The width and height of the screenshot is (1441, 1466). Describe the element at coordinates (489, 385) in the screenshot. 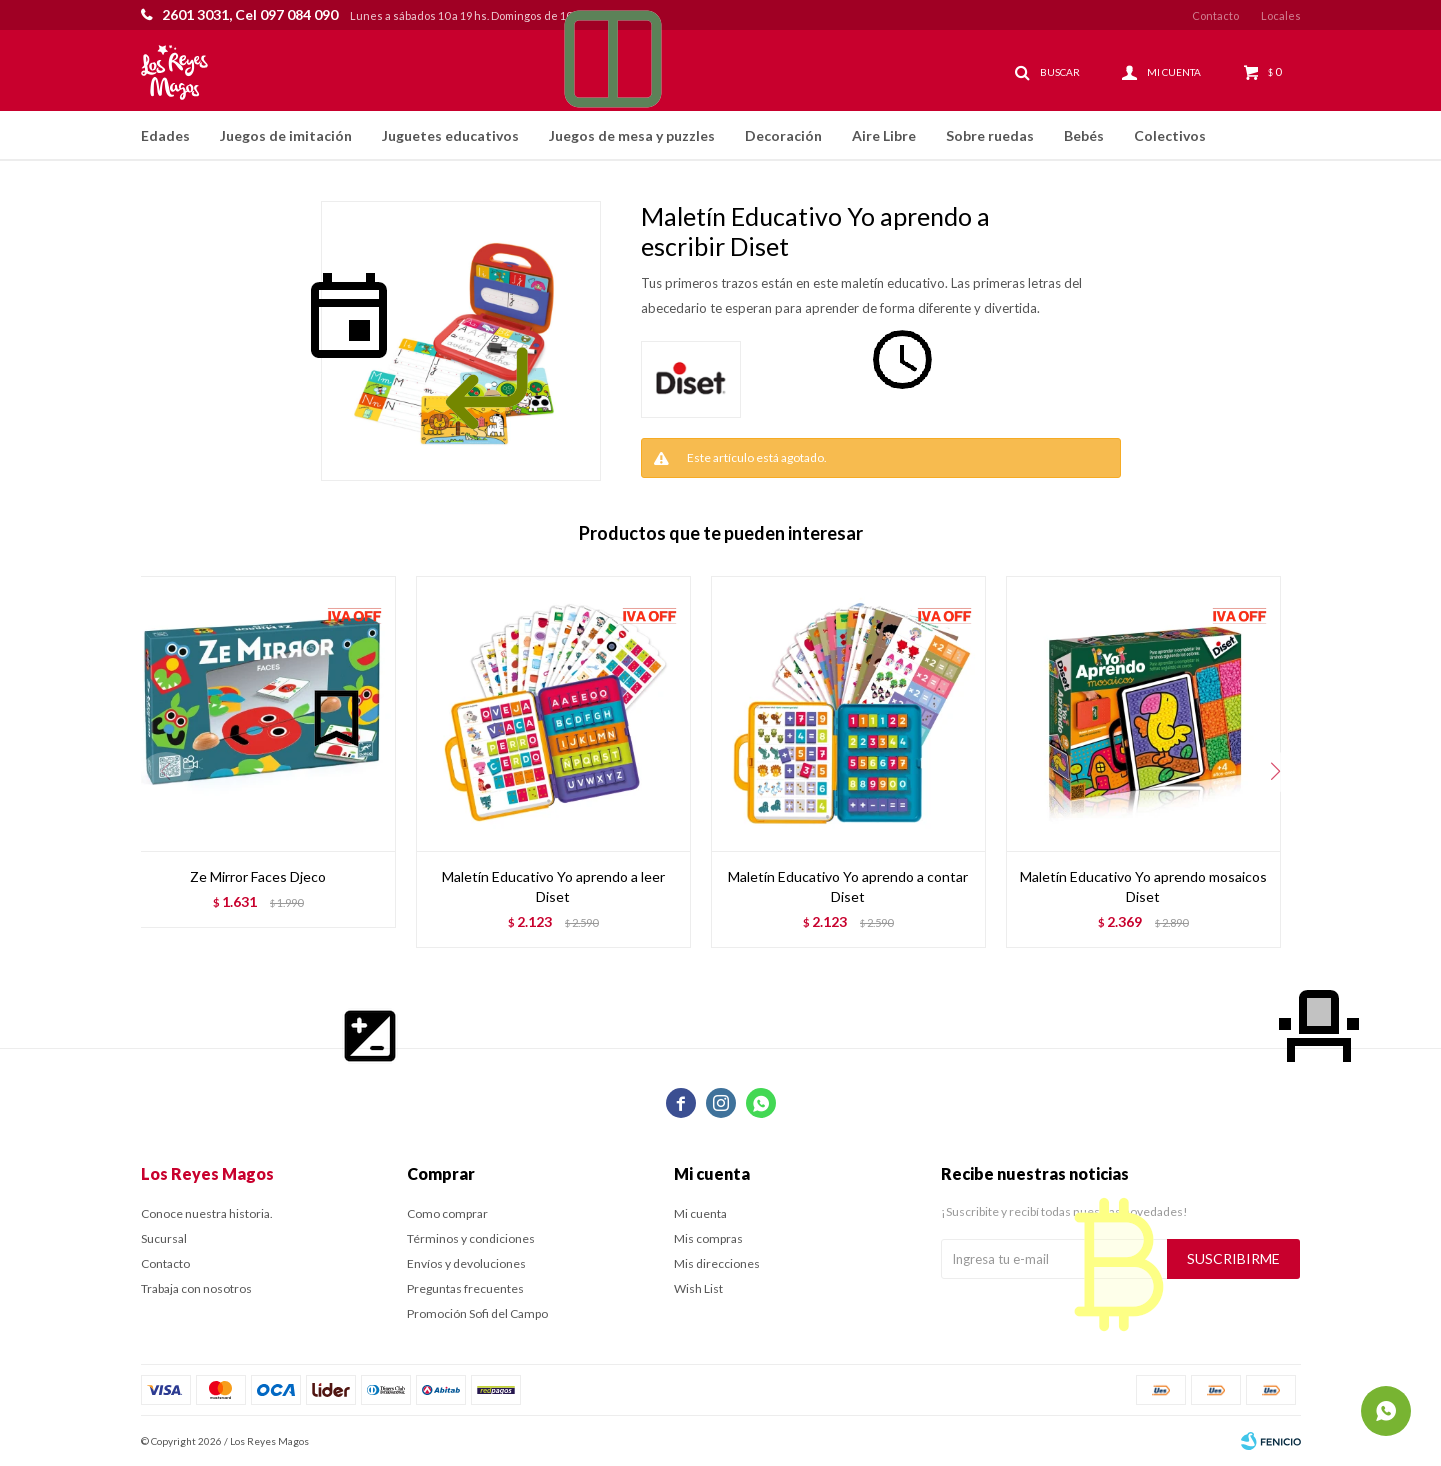

I see `return or enter key action` at that location.